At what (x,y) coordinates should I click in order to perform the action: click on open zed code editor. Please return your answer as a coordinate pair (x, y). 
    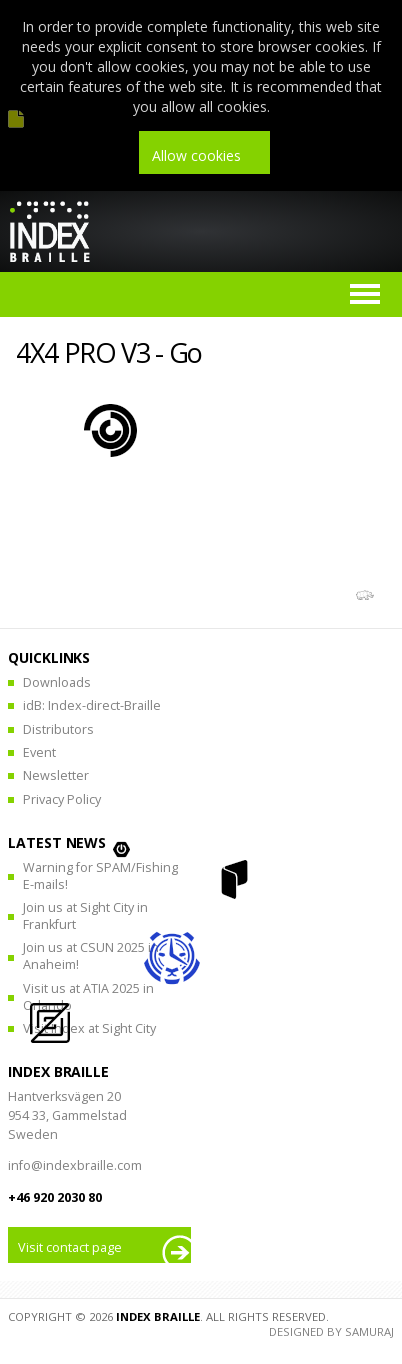
    Looking at the image, I should click on (50, 1023).